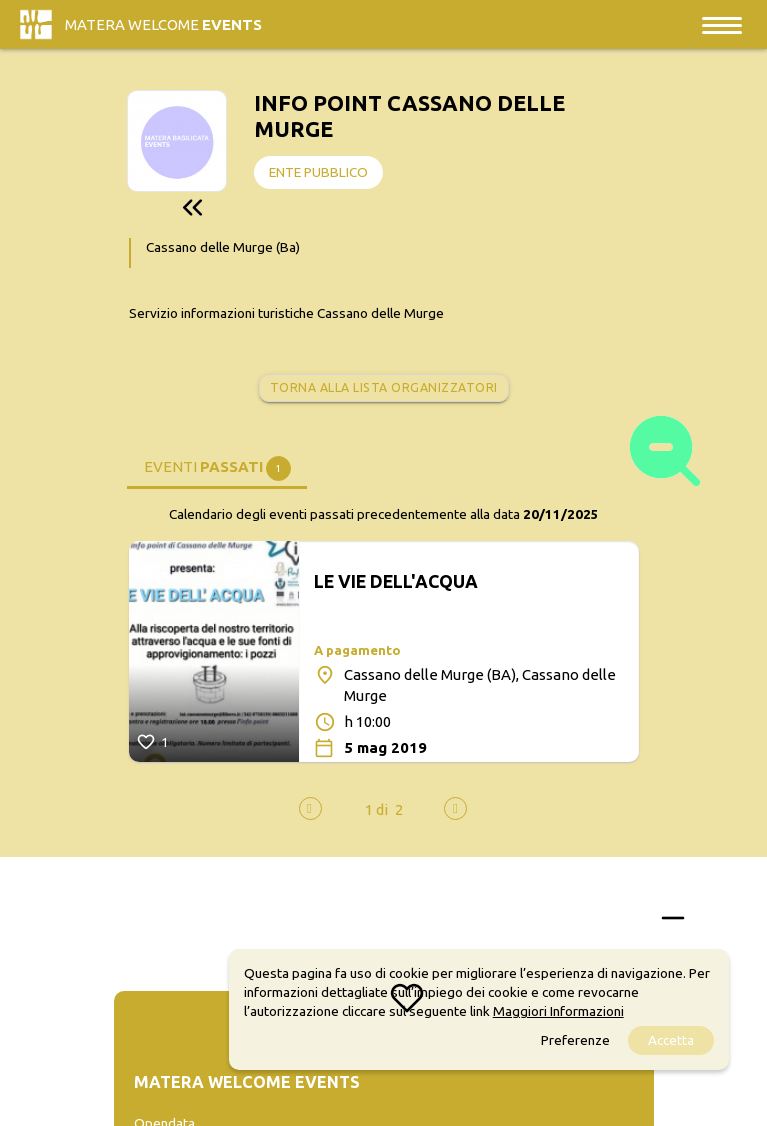 The width and height of the screenshot is (767, 1126). What do you see at coordinates (407, 998) in the screenshot?
I see `add item to favorites` at bounding box center [407, 998].